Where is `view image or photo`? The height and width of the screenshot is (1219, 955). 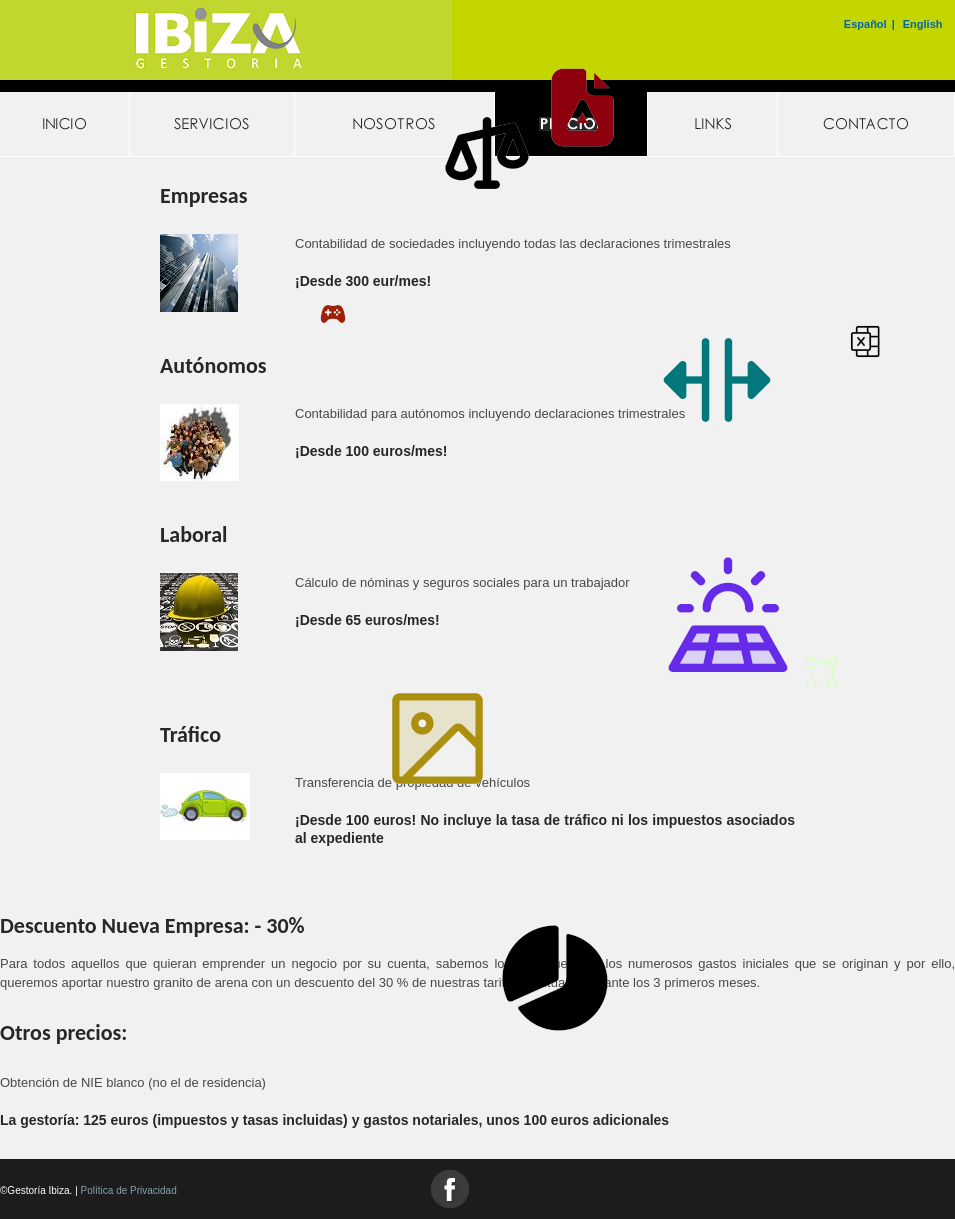
view image or photo is located at coordinates (437, 738).